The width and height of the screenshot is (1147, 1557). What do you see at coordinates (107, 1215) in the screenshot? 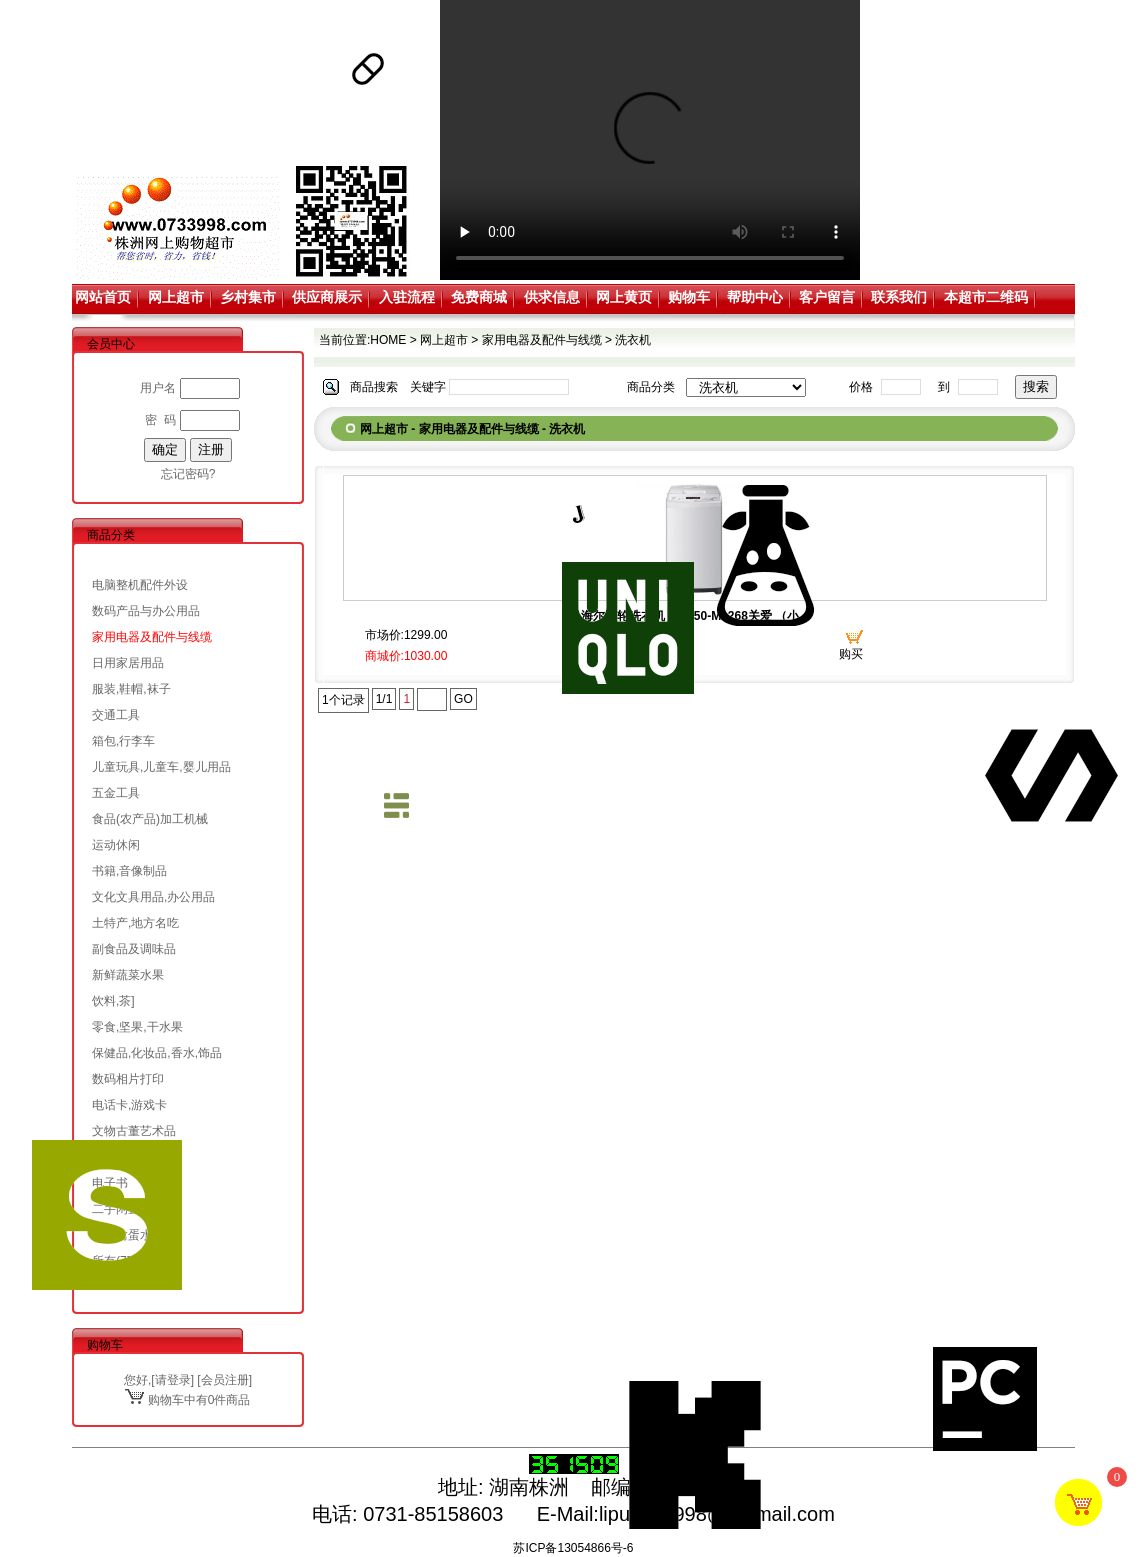
I see `open the sahibinden app` at bounding box center [107, 1215].